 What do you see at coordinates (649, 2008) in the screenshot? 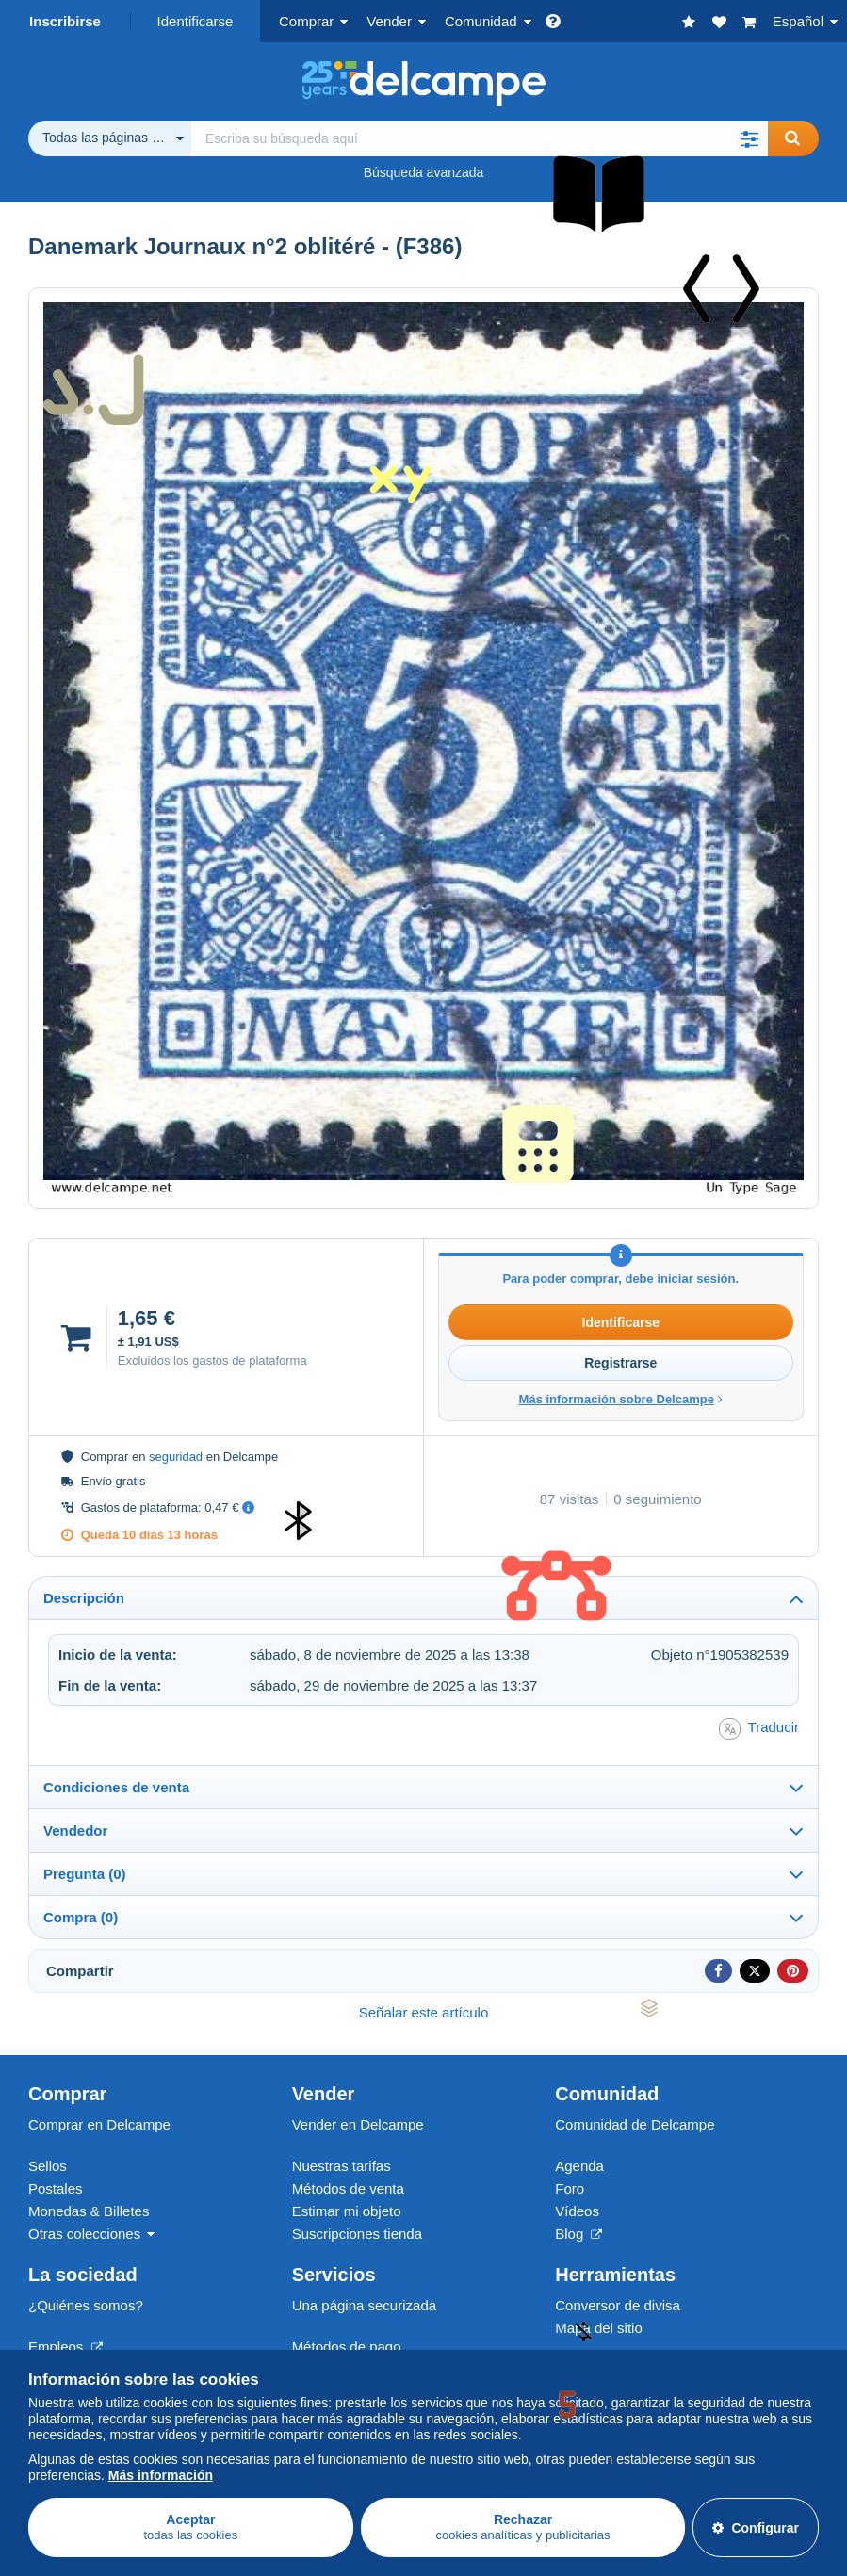
I see `view layers or stacked content` at bounding box center [649, 2008].